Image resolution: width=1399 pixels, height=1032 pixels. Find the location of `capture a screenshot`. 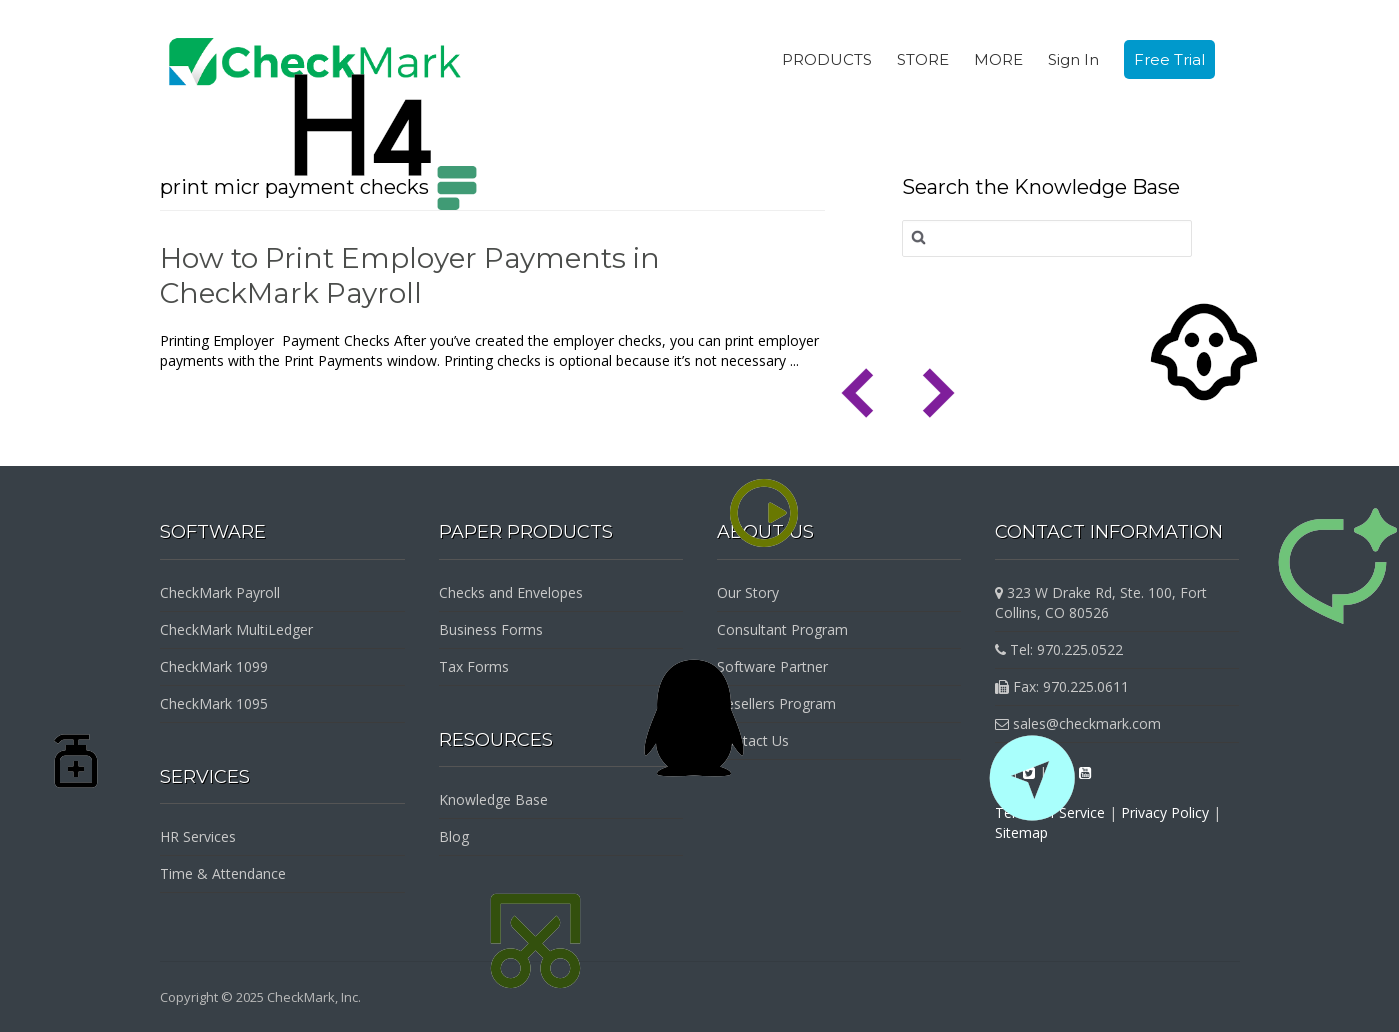

capture a screenshot is located at coordinates (535, 938).